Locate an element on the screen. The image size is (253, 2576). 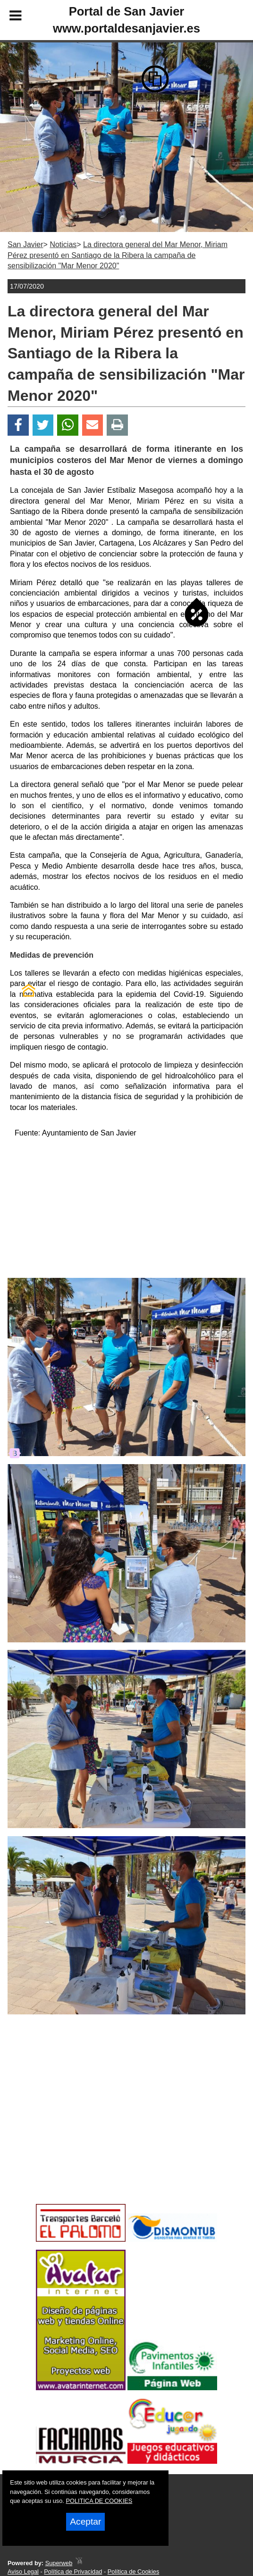
indicates content is licensed for sharing under creative commons is located at coordinates (155, 79).